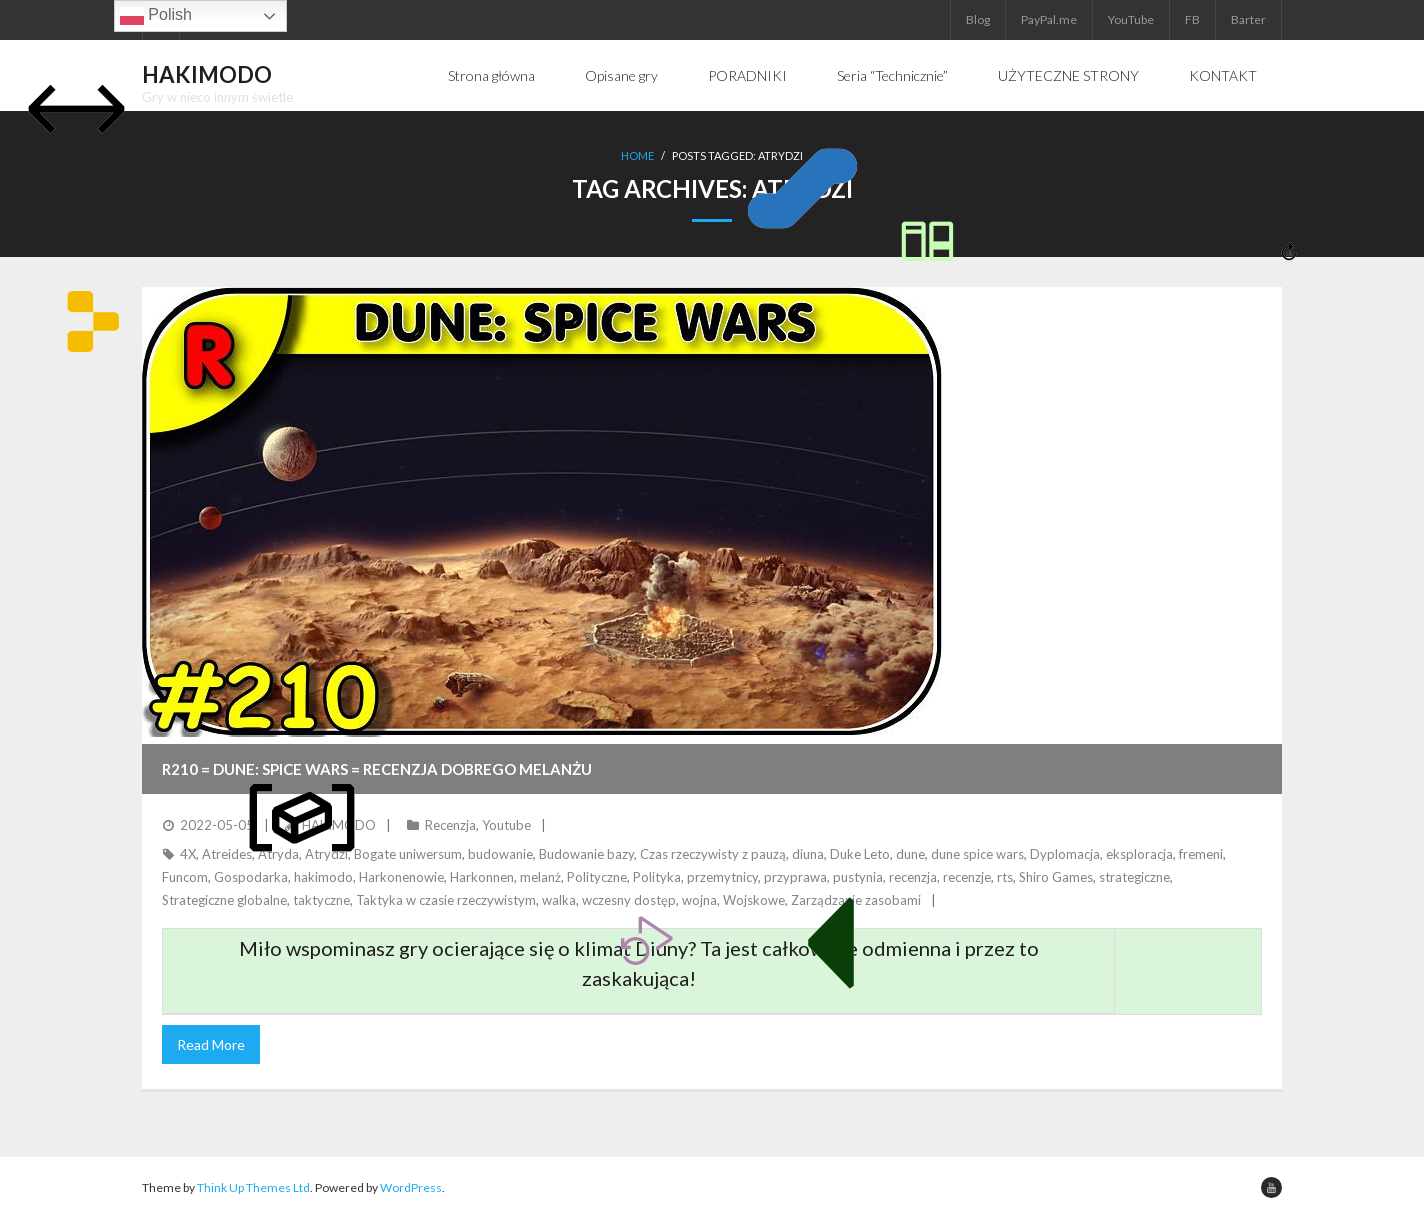 The image size is (1424, 1219). Describe the element at coordinates (802, 188) in the screenshot. I see `indicates escalator access nearby` at that location.